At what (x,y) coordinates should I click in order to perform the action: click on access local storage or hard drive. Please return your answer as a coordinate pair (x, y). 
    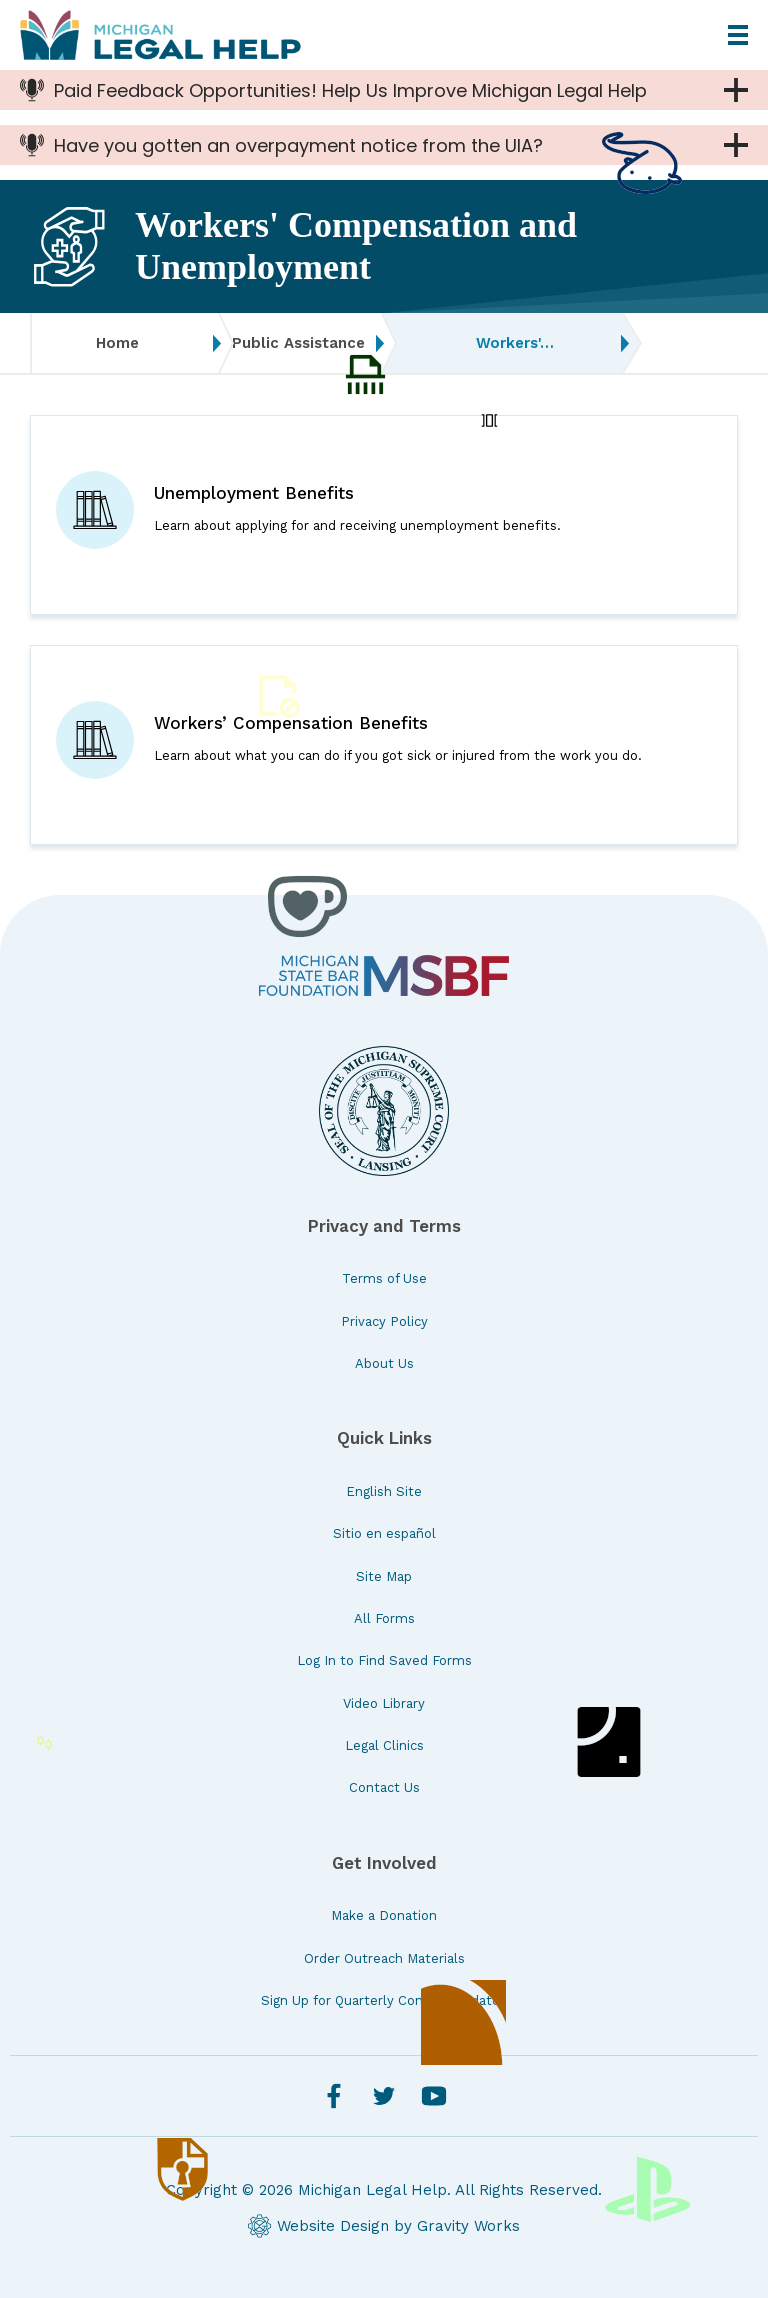
    Looking at the image, I should click on (609, 1742).